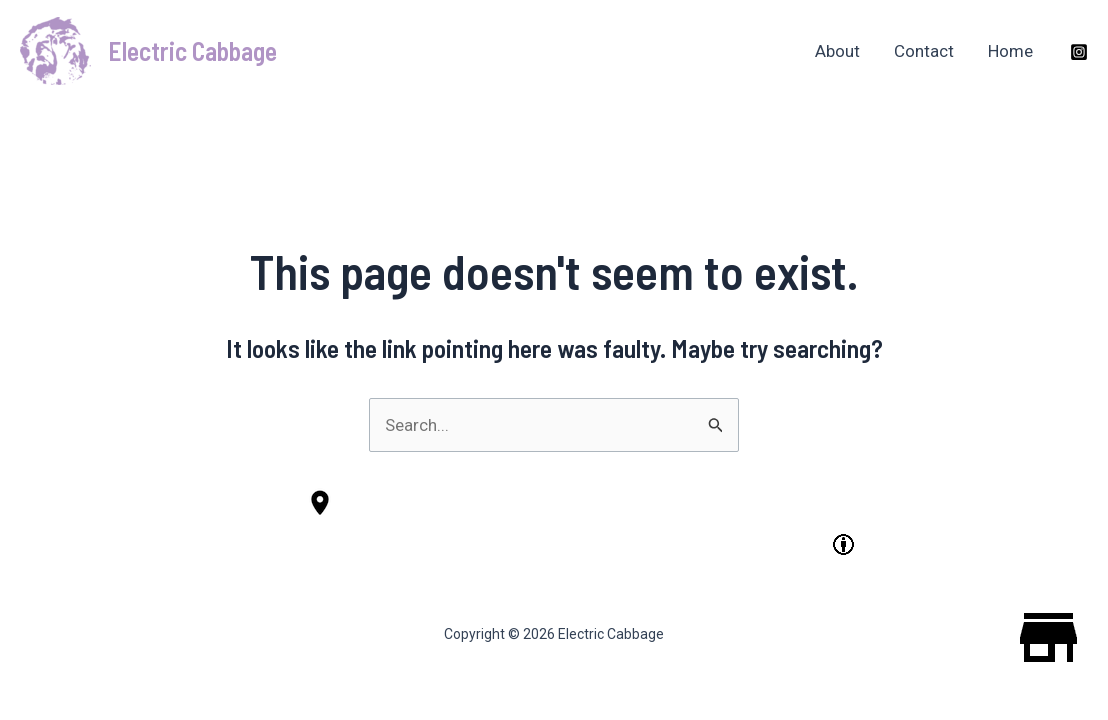 The height and width of the screenshot is (720, 1108). What do you see at coordinates (320, 503) in the screenshot?
I see `view current location on map` at bounding box center [320, 503].